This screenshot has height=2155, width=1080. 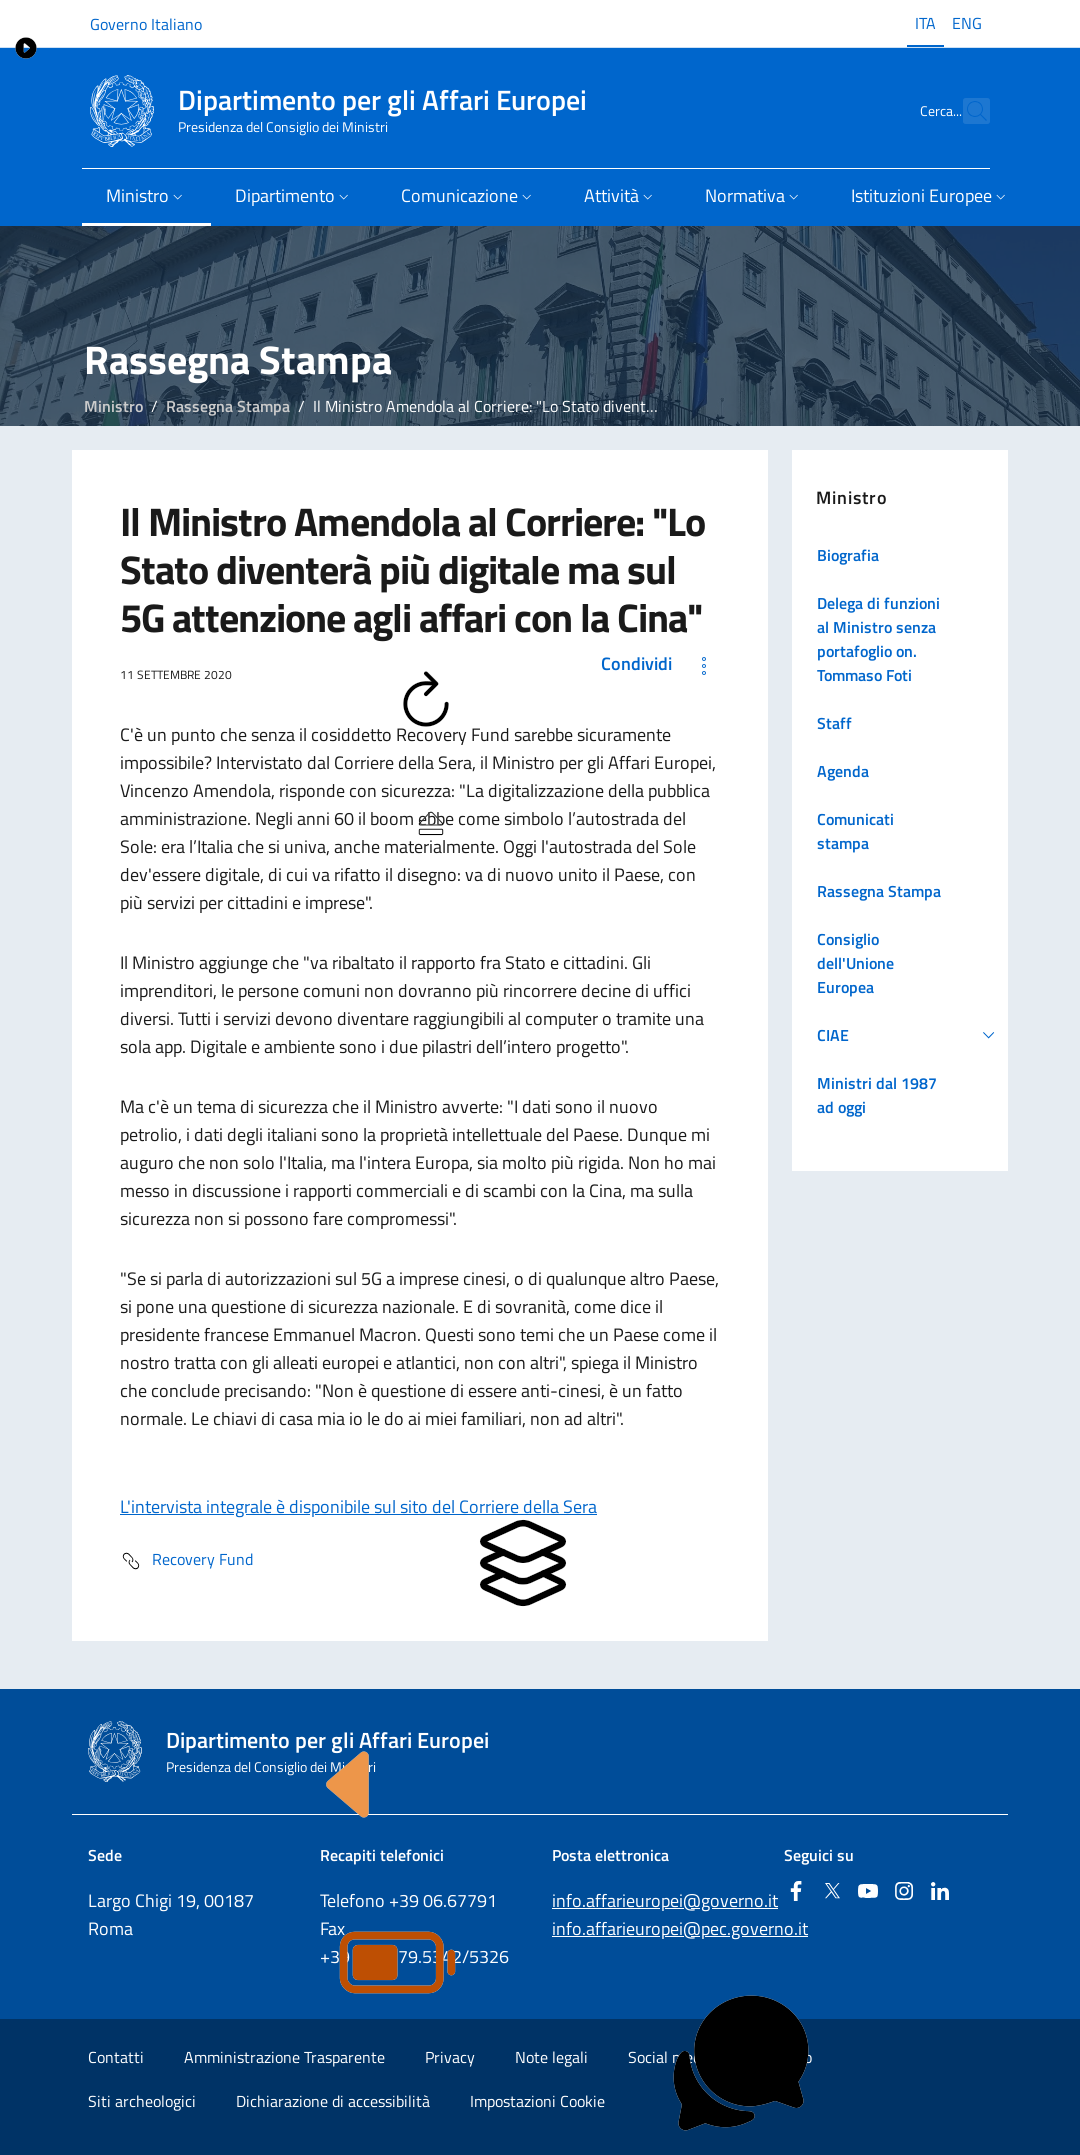 I want to click on eject media or disc, so click(x=431, y=825).